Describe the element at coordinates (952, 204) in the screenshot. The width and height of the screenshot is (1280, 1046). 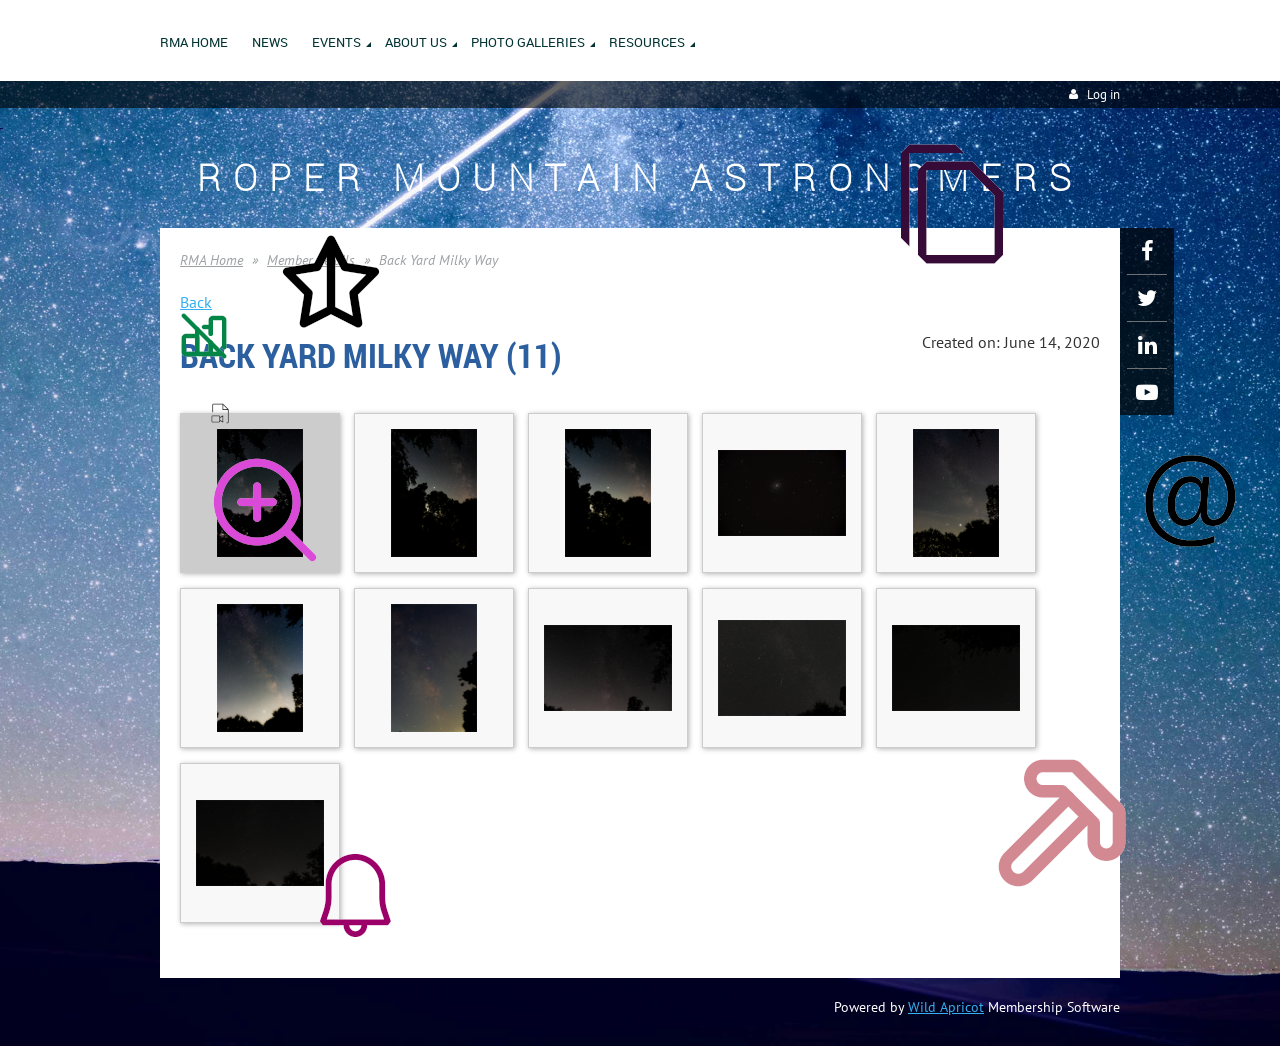
I see `copy to clipboard` at that location.